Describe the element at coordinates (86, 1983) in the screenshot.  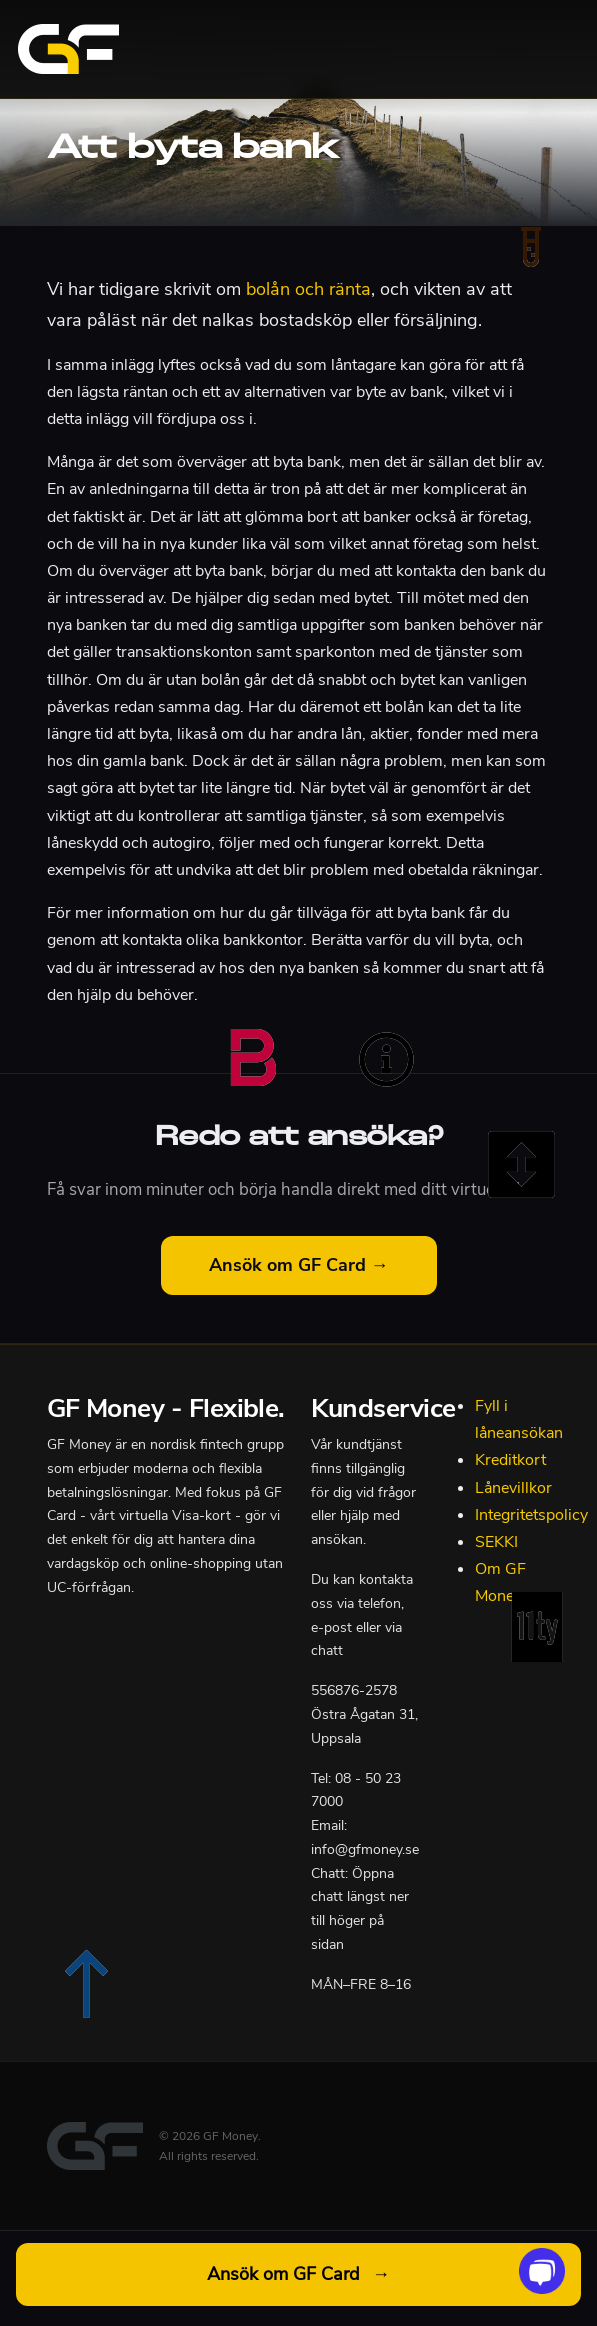
I see `scroll to top of page` at that location.